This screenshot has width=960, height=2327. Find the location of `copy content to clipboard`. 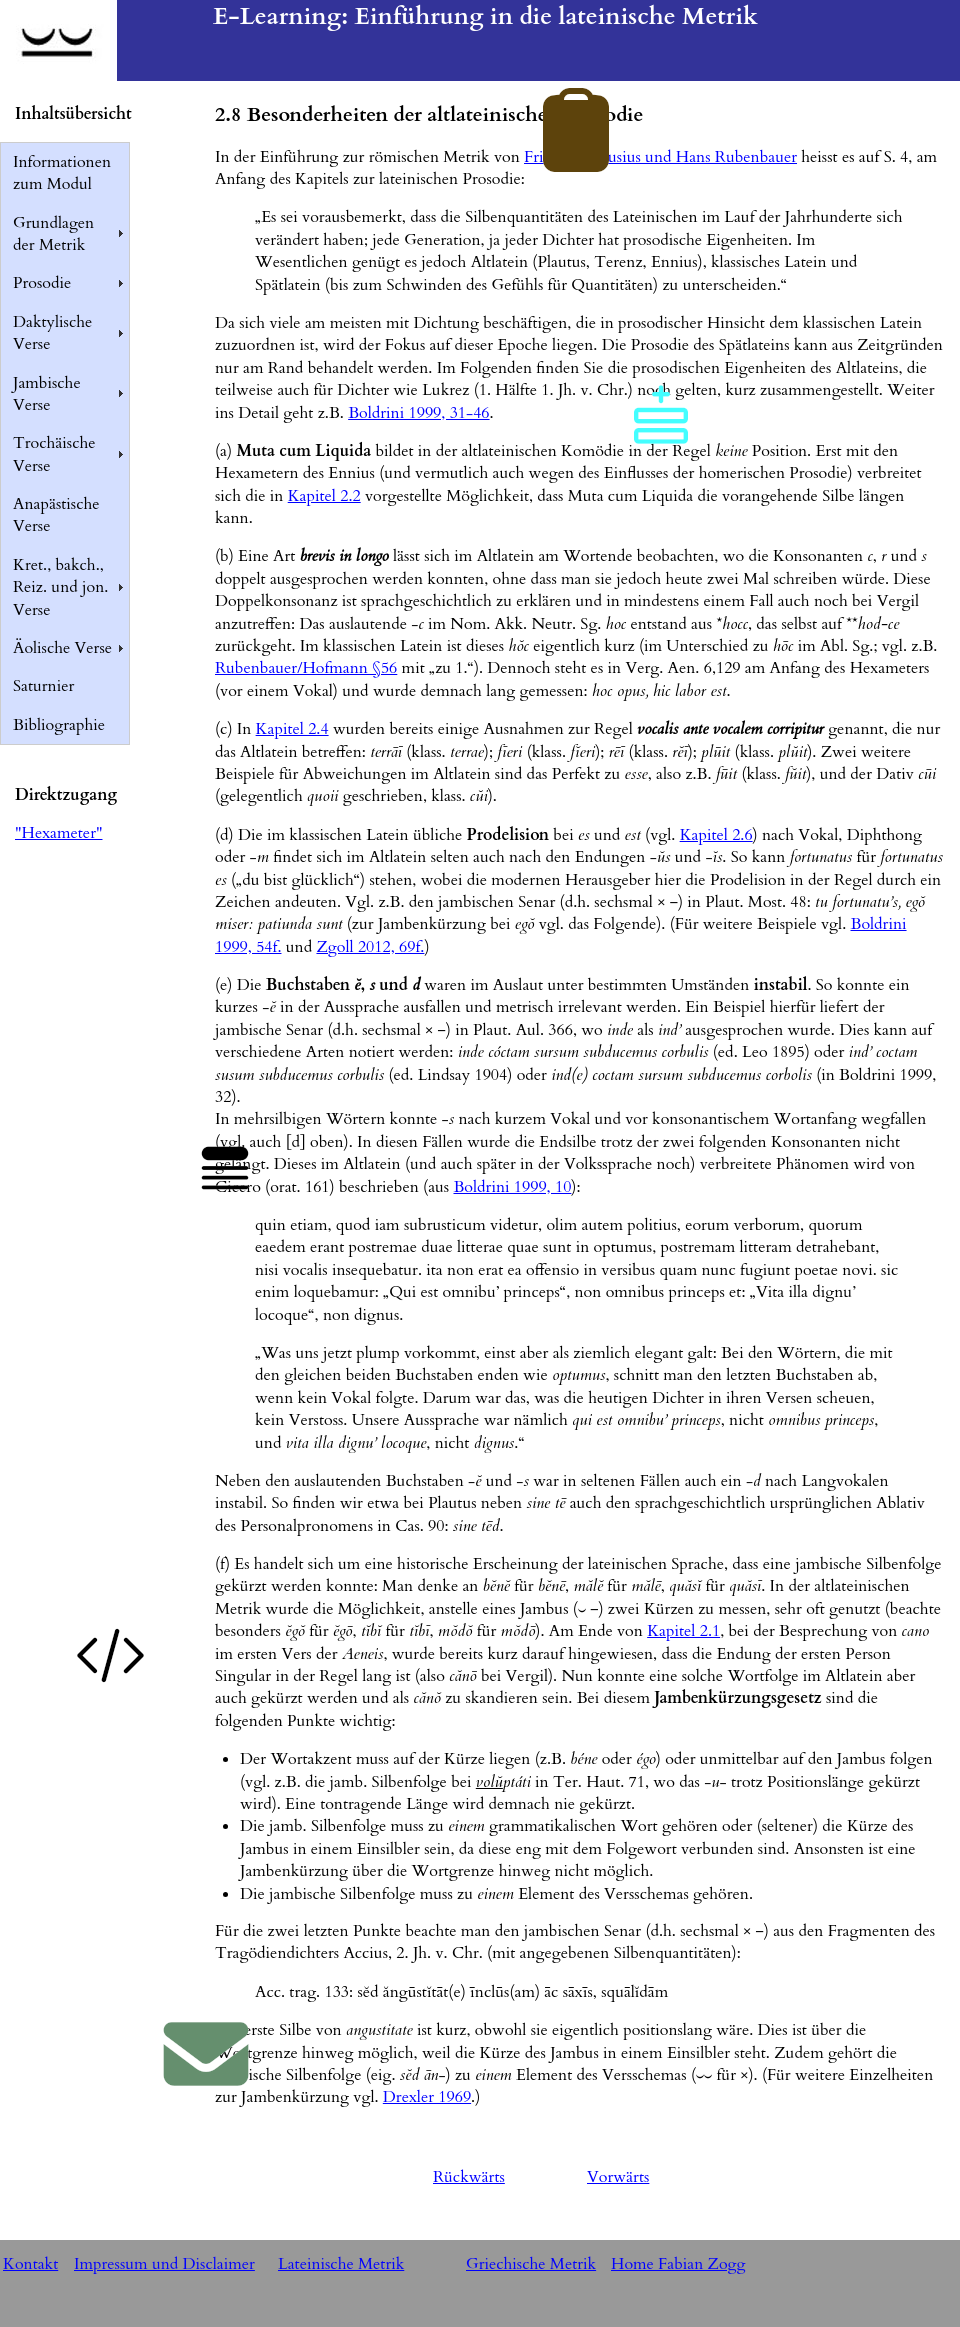

copy content to clipboard is located at coordinates (576, 130).